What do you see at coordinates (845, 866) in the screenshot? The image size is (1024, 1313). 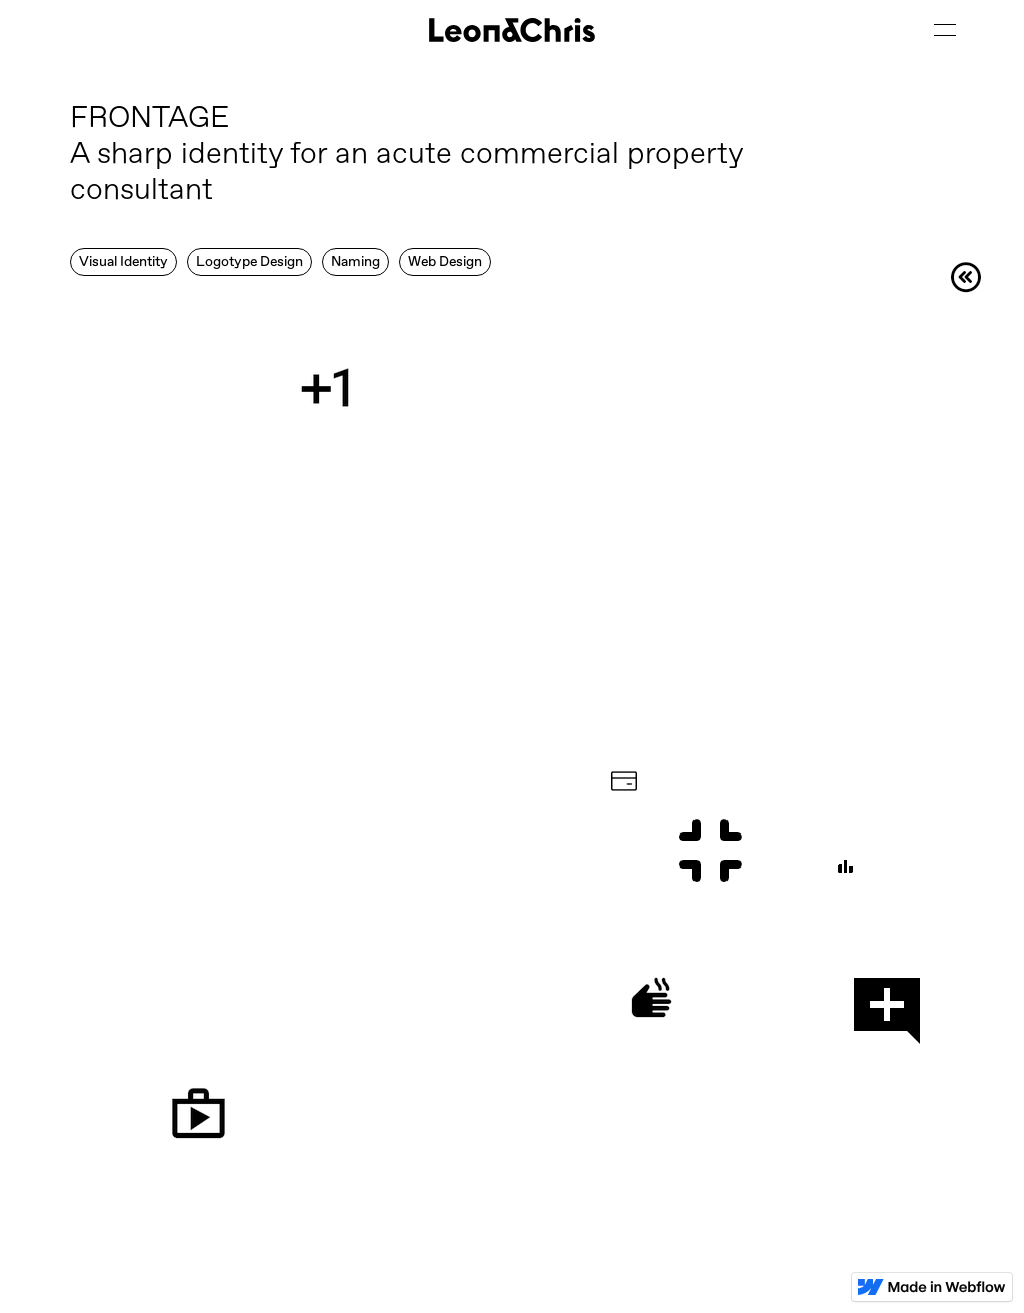 I see `view leaderboard rankings` at bounding box center [845, 866].